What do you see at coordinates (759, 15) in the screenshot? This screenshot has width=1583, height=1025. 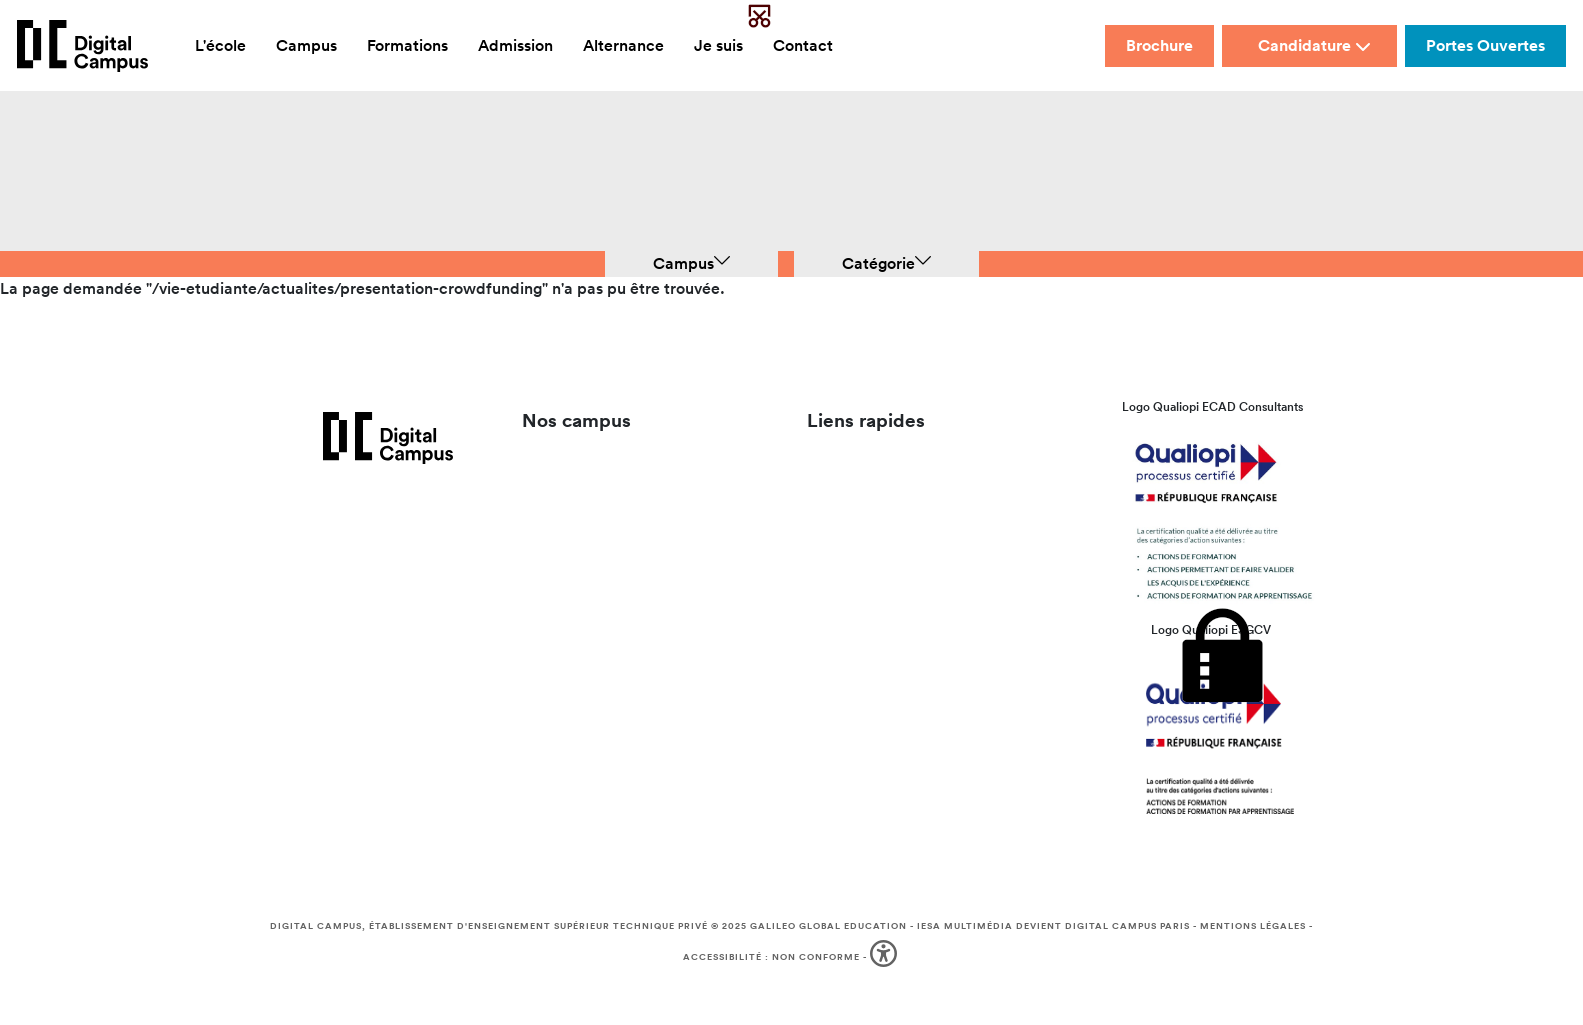 I see `capture a screenshot` at bounding box center [759, 15].